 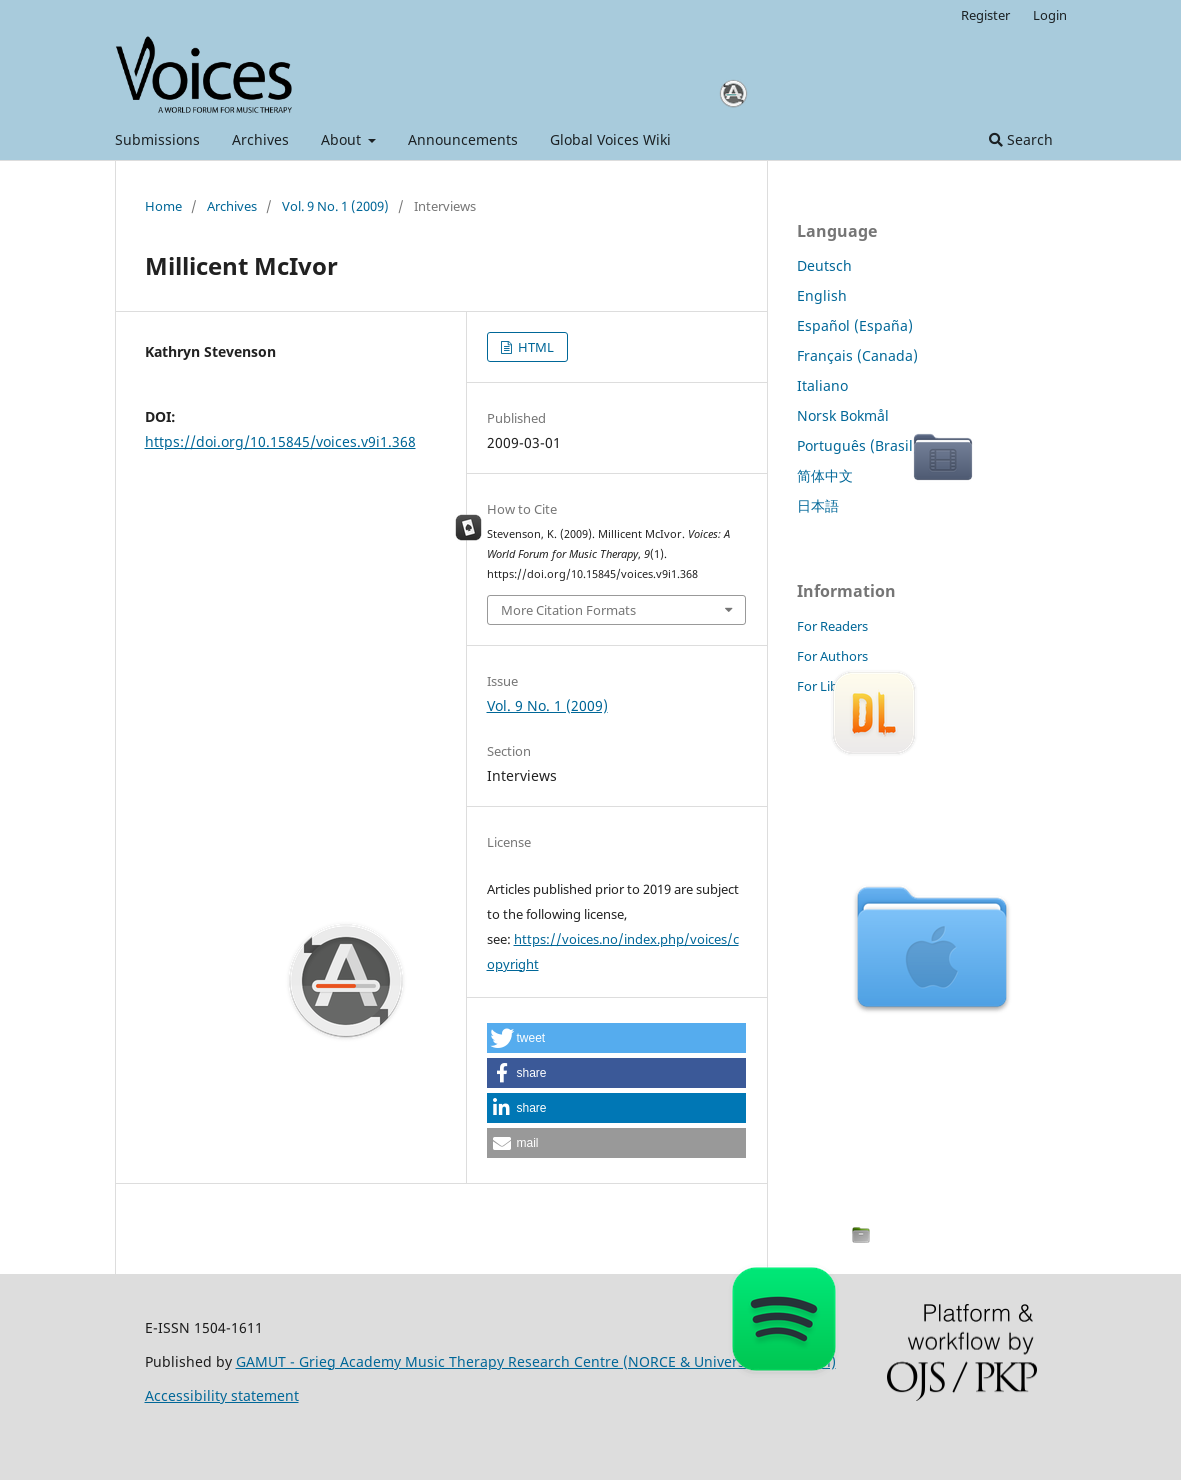 What do you see at coordinates (346, 981) in the screenshot?
I see `open the software updater application` at bounding box center [346, 981].